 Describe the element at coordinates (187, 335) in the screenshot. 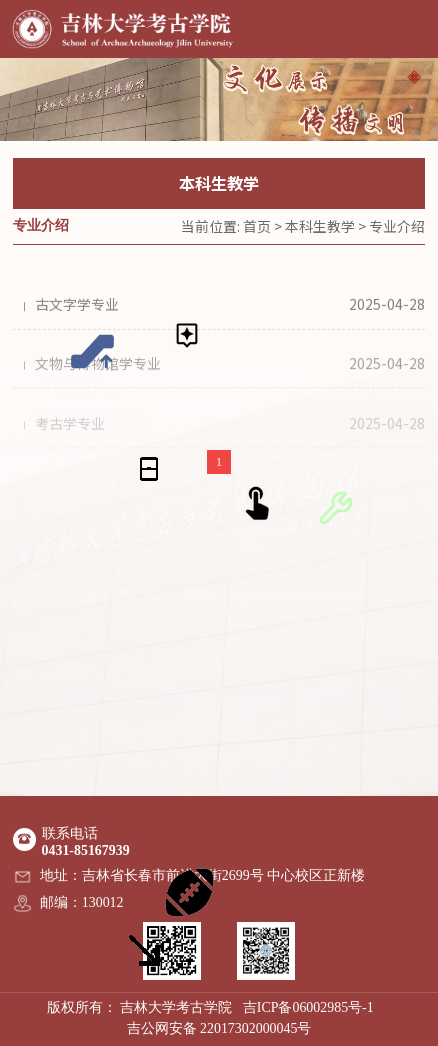

I see `access AI assistant or smart suggestions` at that location.